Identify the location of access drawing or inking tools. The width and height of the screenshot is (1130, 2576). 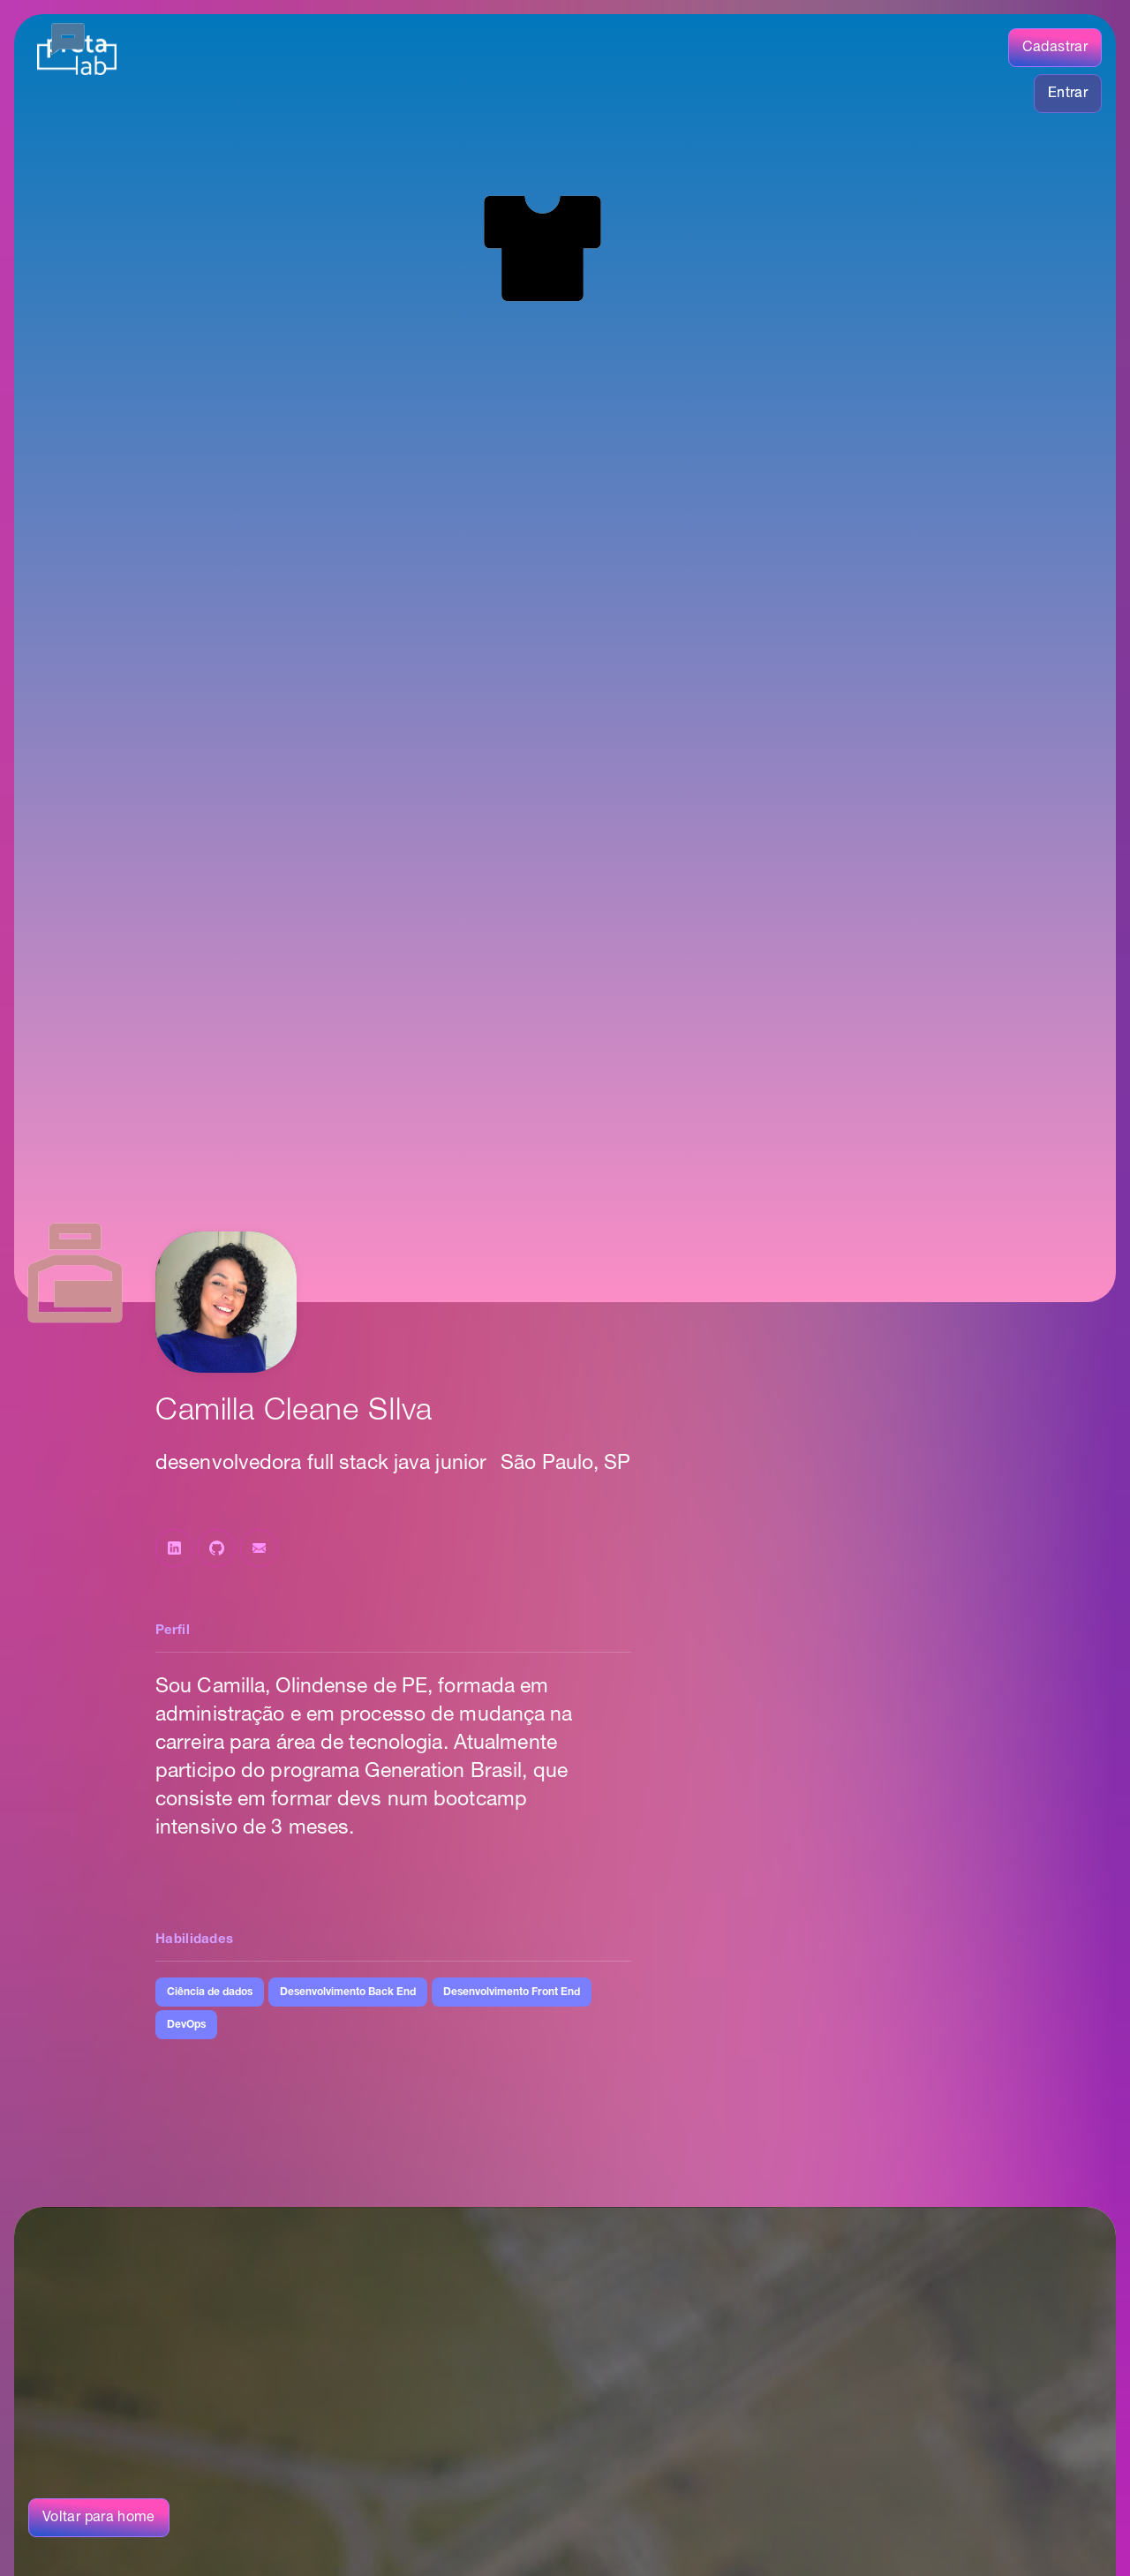
(75, 1270).